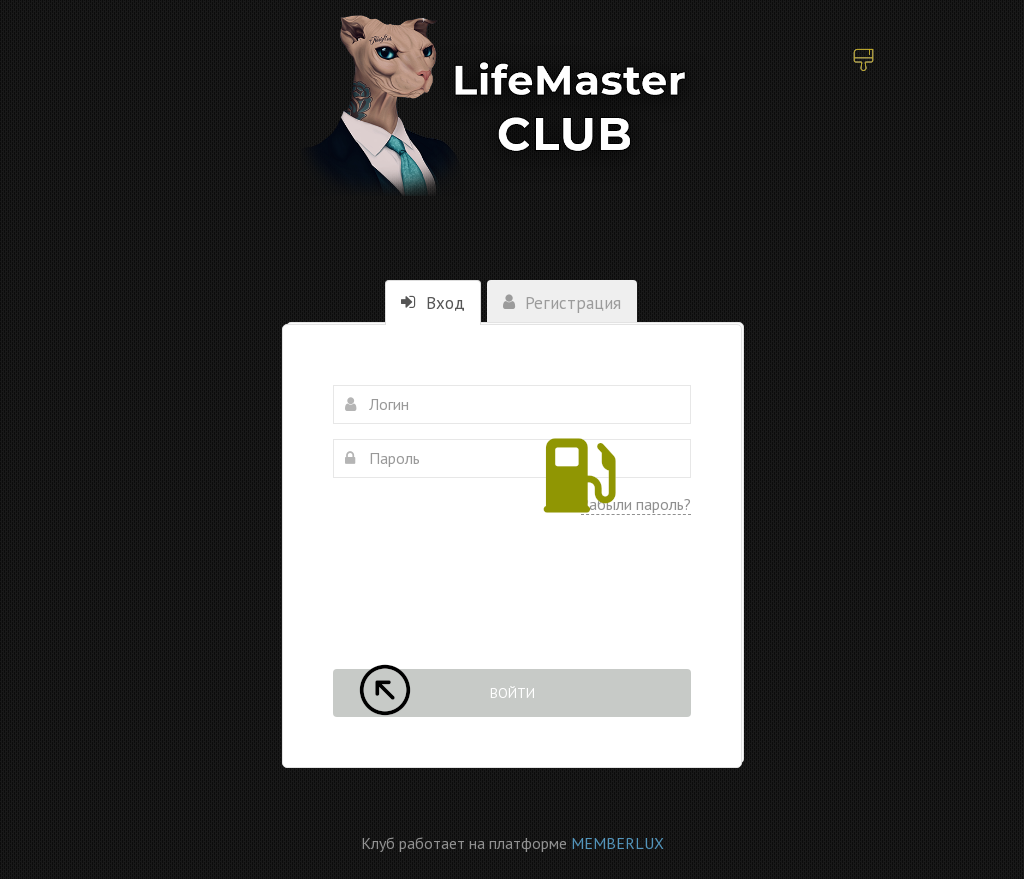 This screenshot has height=879, width=1024. Describe the element at coordinates (863, 59) in the screenshot. I see `access painting or brush tools` at that location.